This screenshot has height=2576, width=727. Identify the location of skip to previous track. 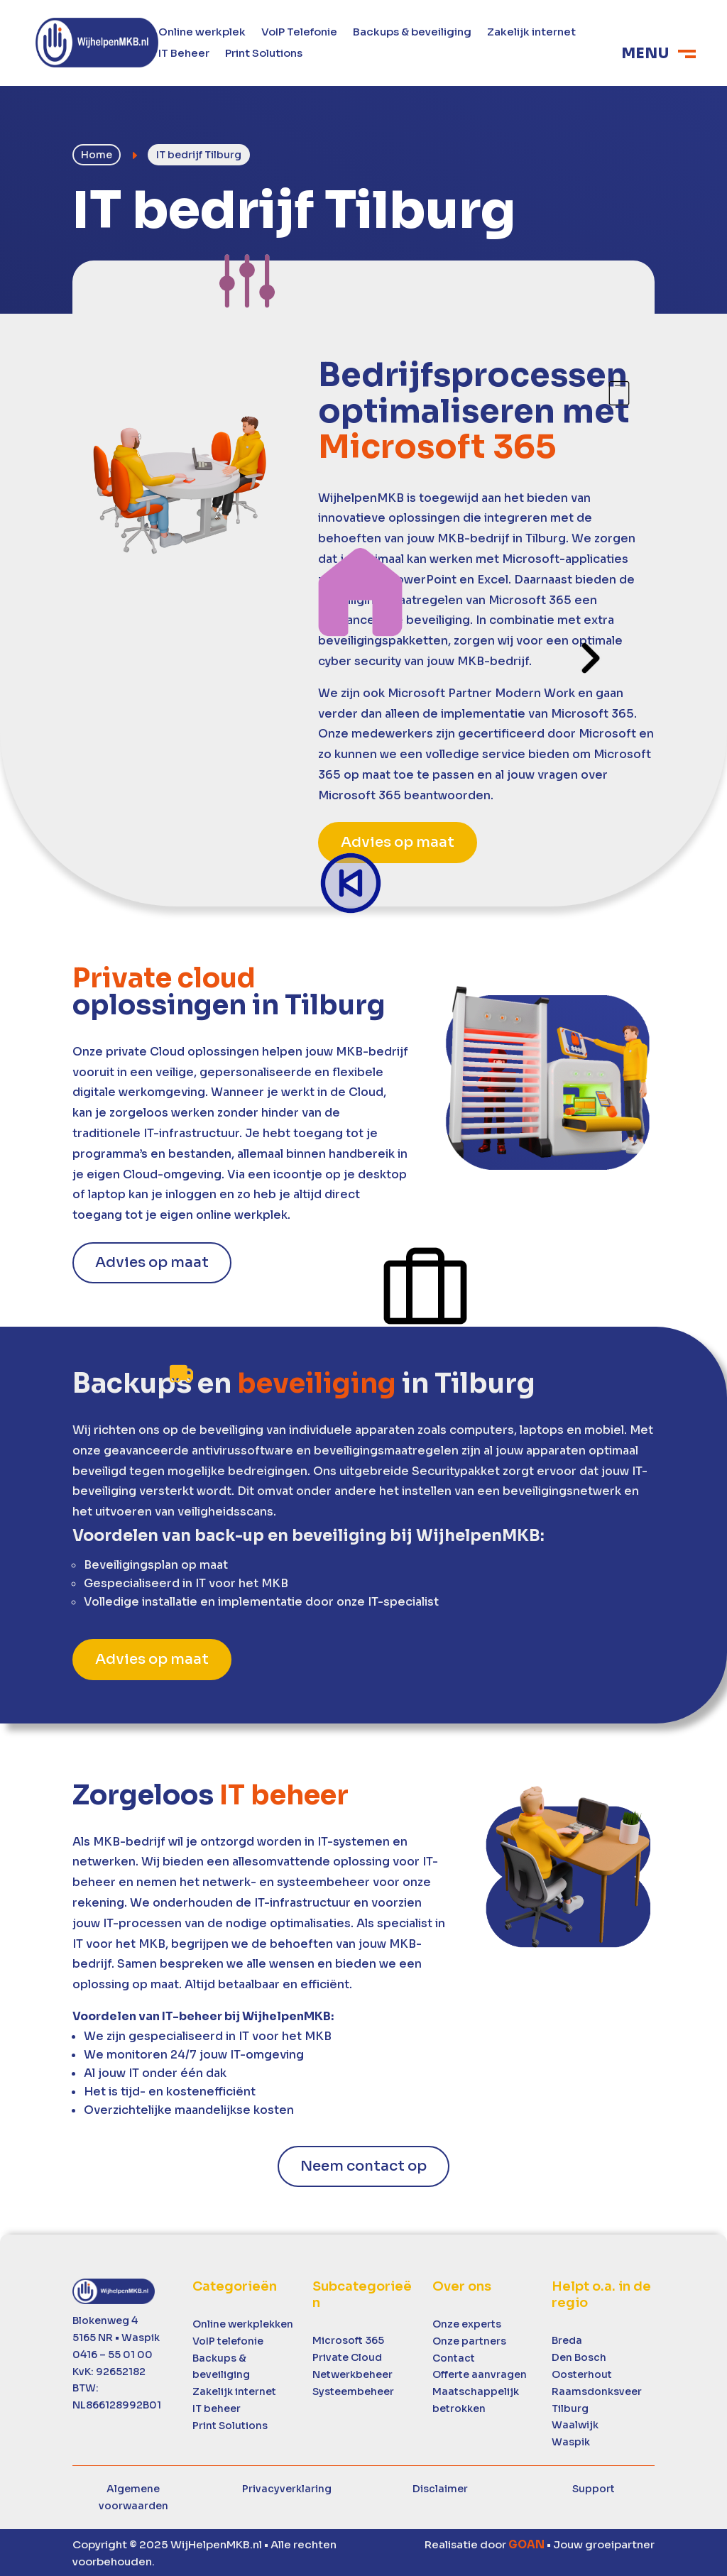
(351, 883).